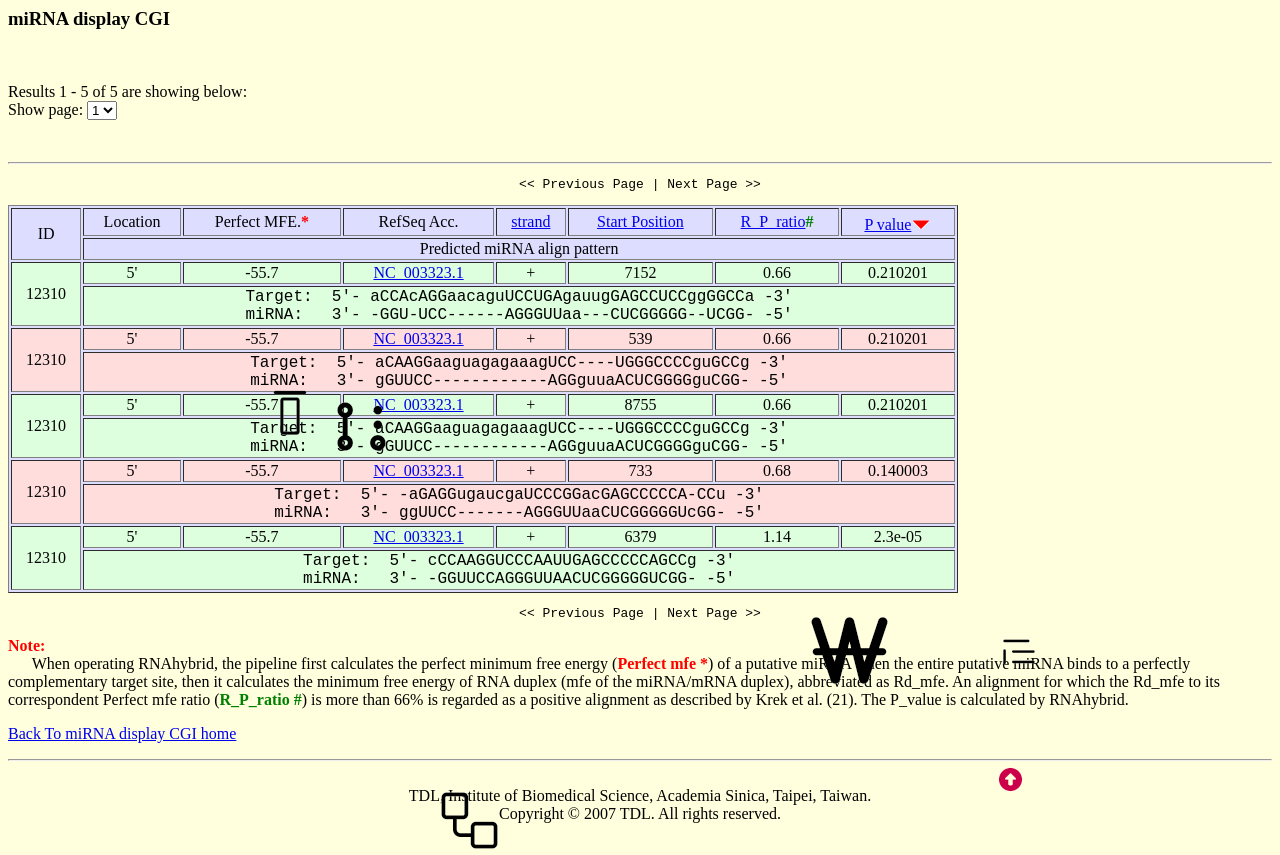 The width and height of the screenshot is (1280, 855). I want to click on align element to top edge, so click(290, 412).